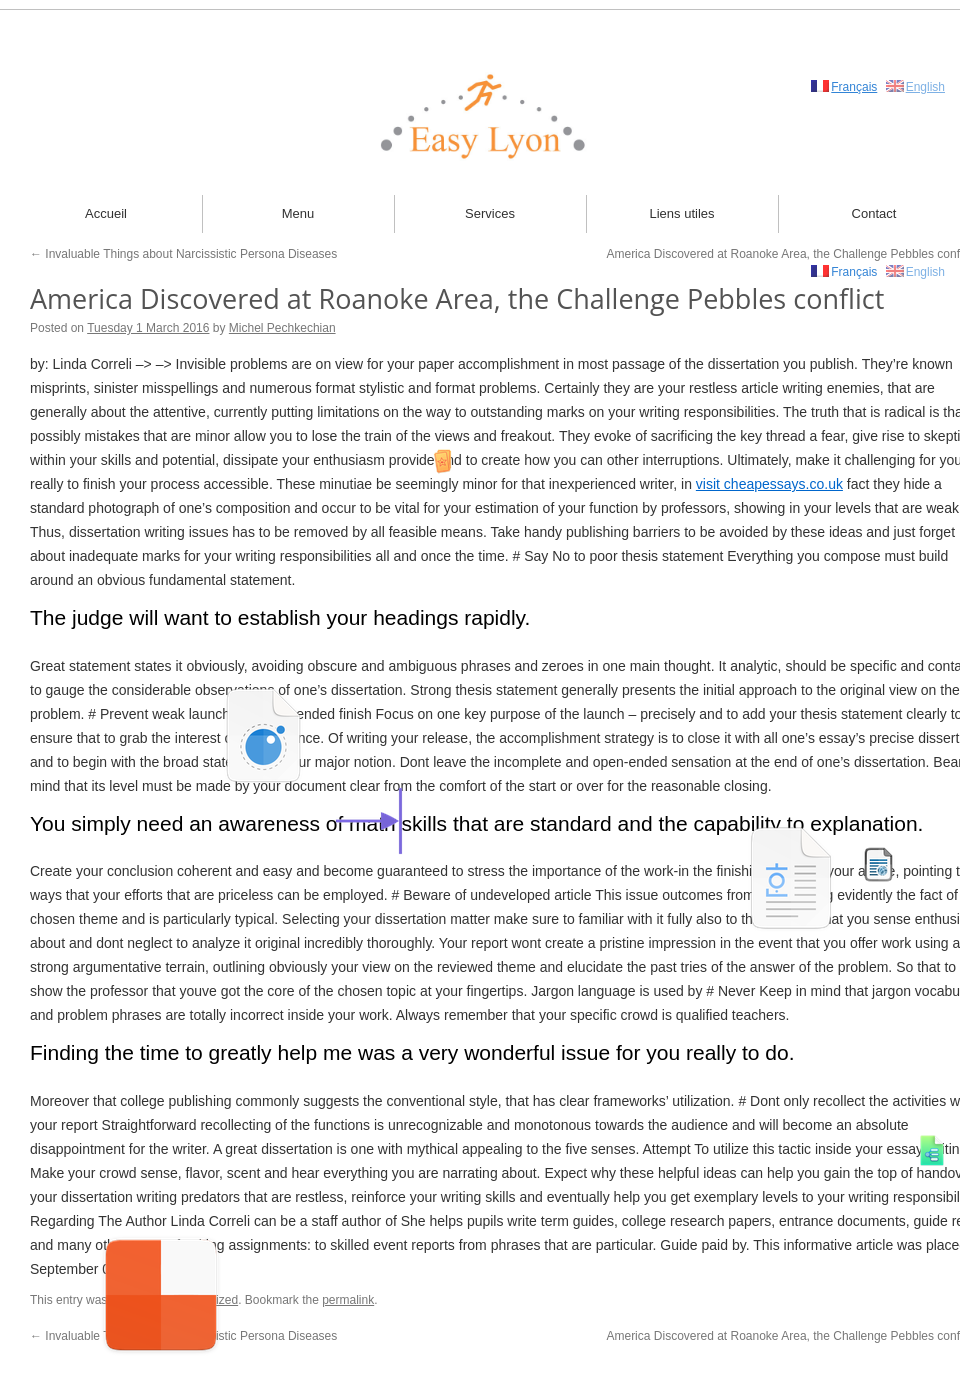 The image size is (960, 1381). Describe the element at coordinates (161, 1295) in the screenshot. I see `switch to the top-right workspace` at that location.